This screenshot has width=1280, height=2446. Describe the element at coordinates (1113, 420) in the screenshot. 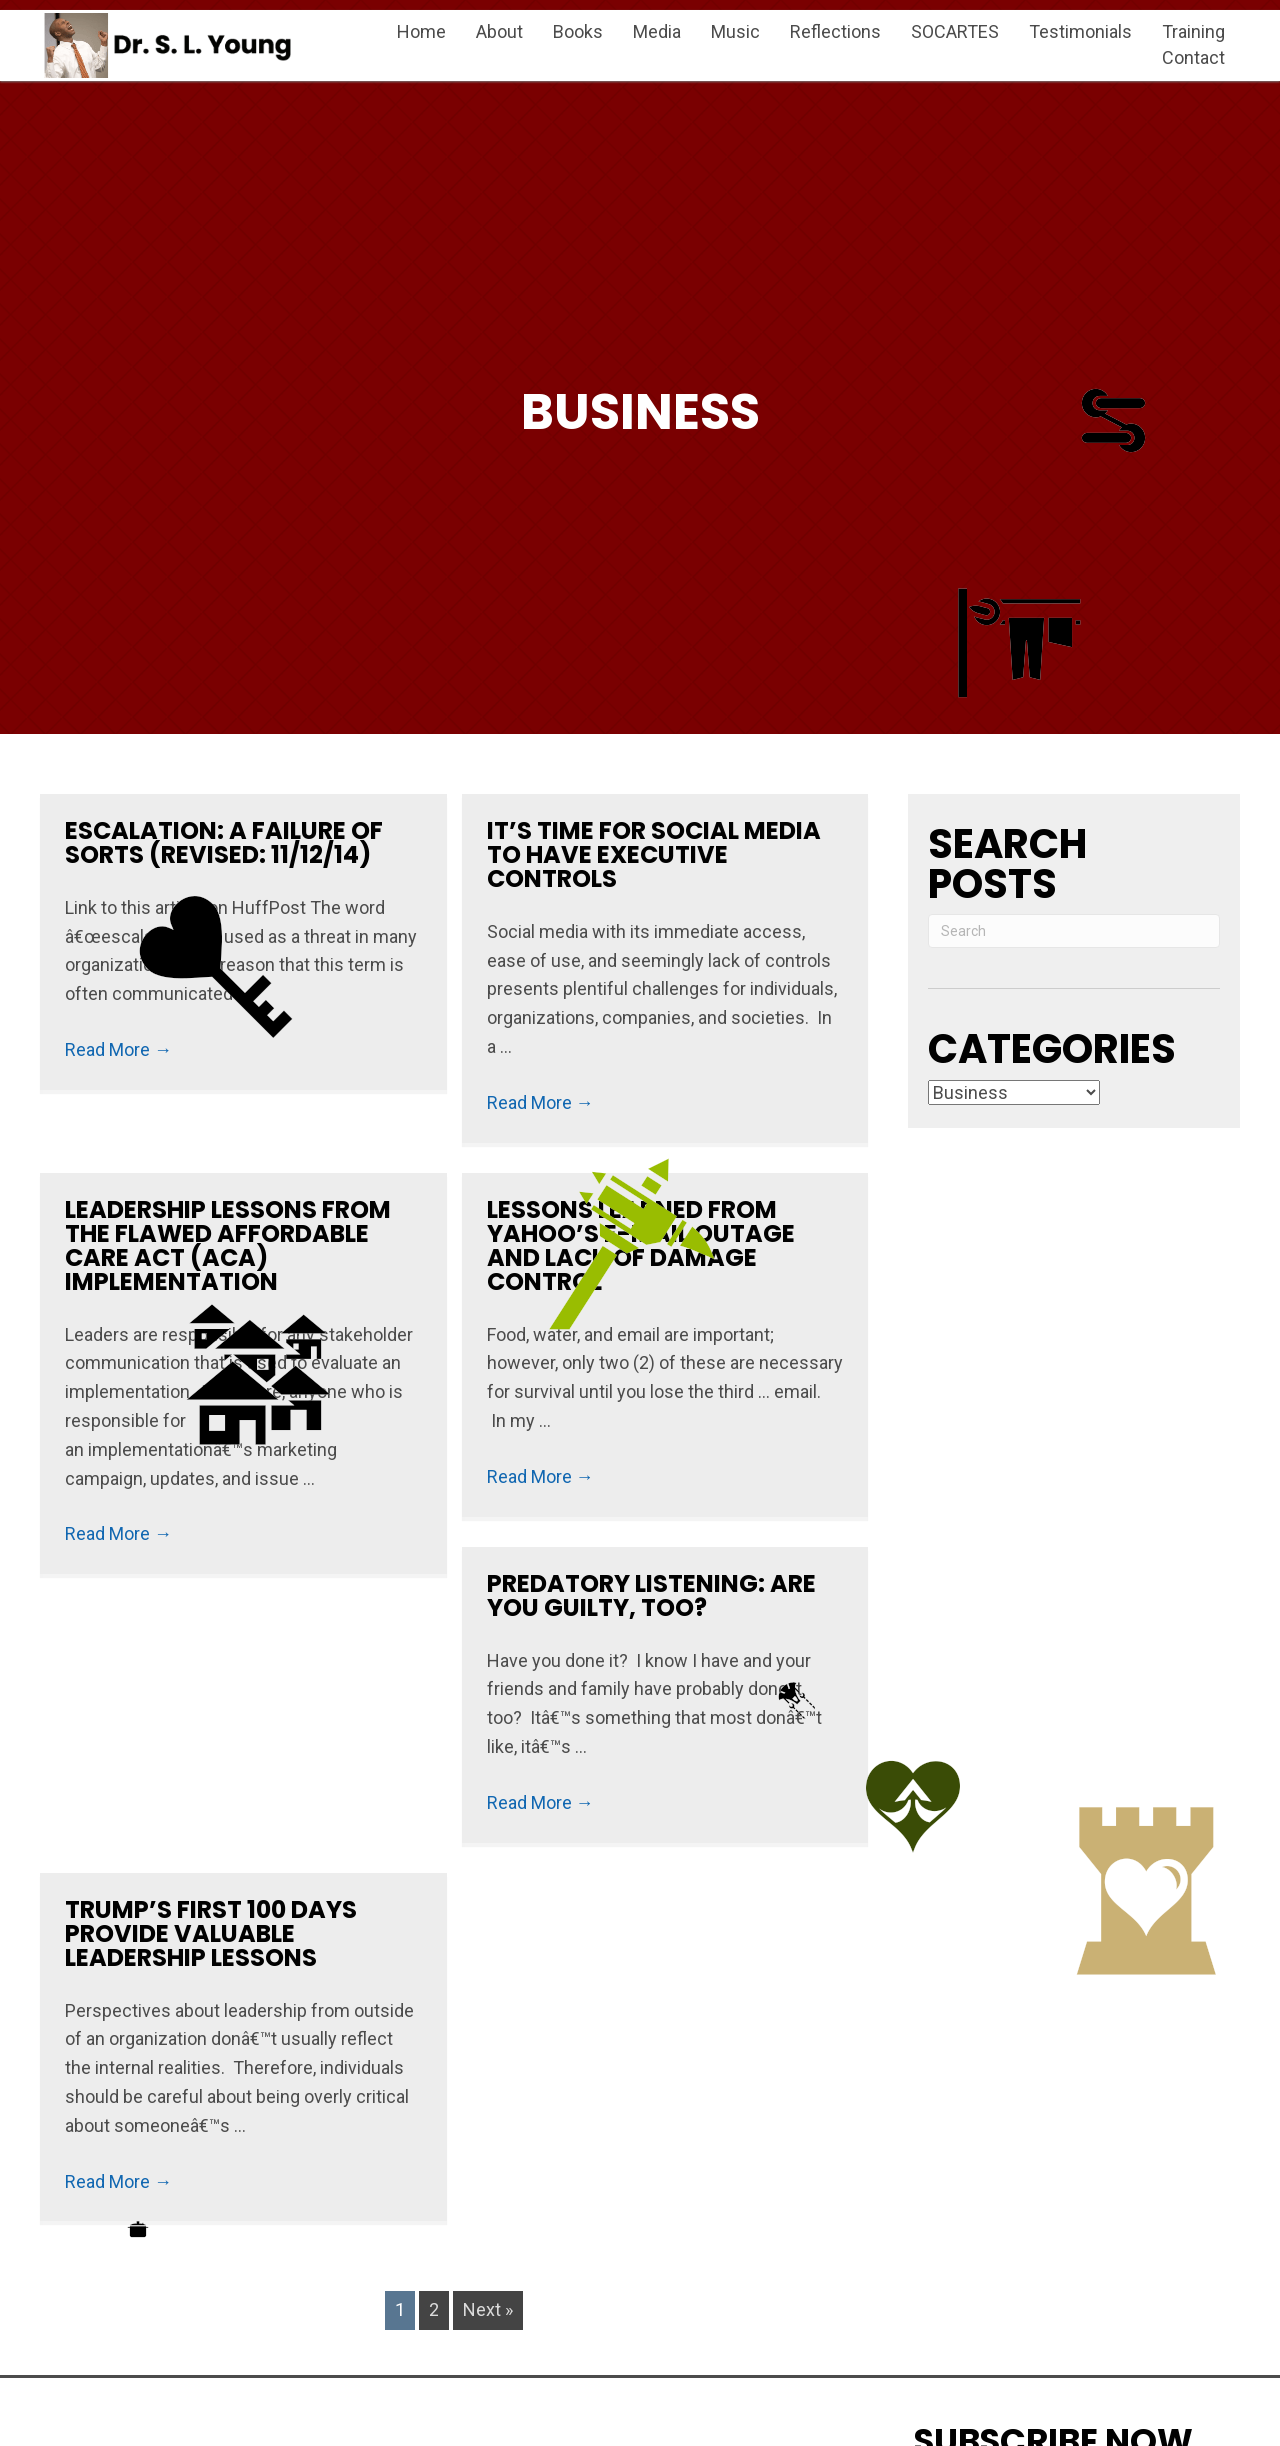

I see `connect or link two items together` at that location.